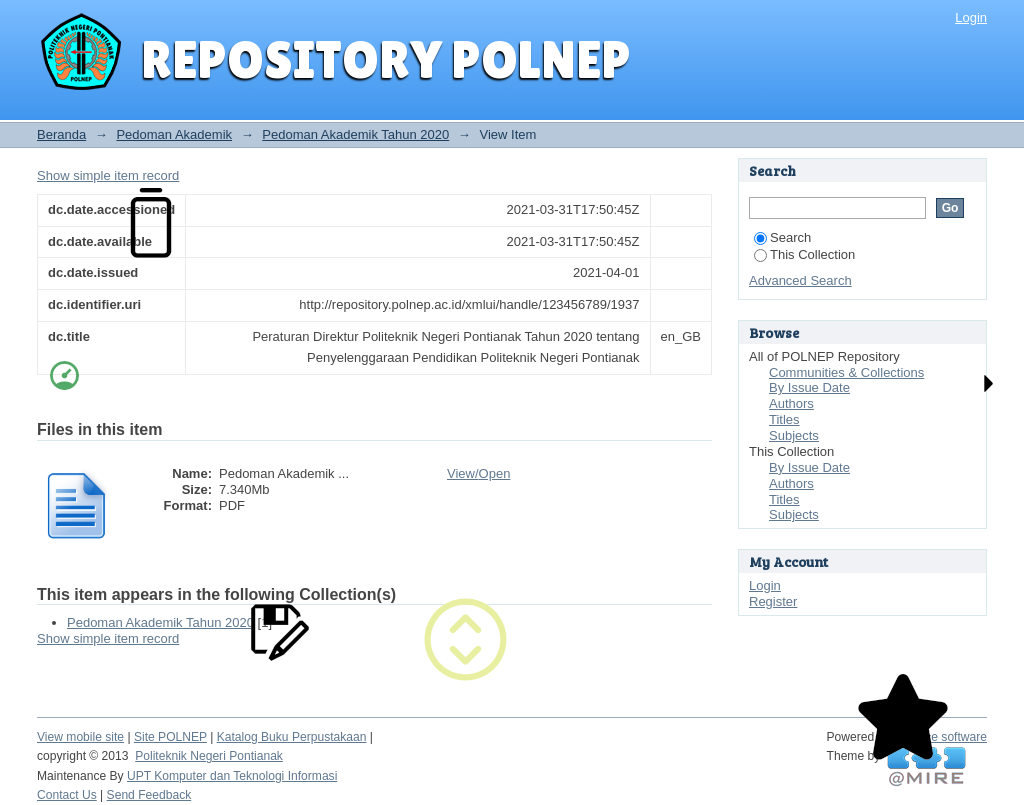 The image size is (1024, 805). I want to click on access the dashboard overview, so click(64, 375).